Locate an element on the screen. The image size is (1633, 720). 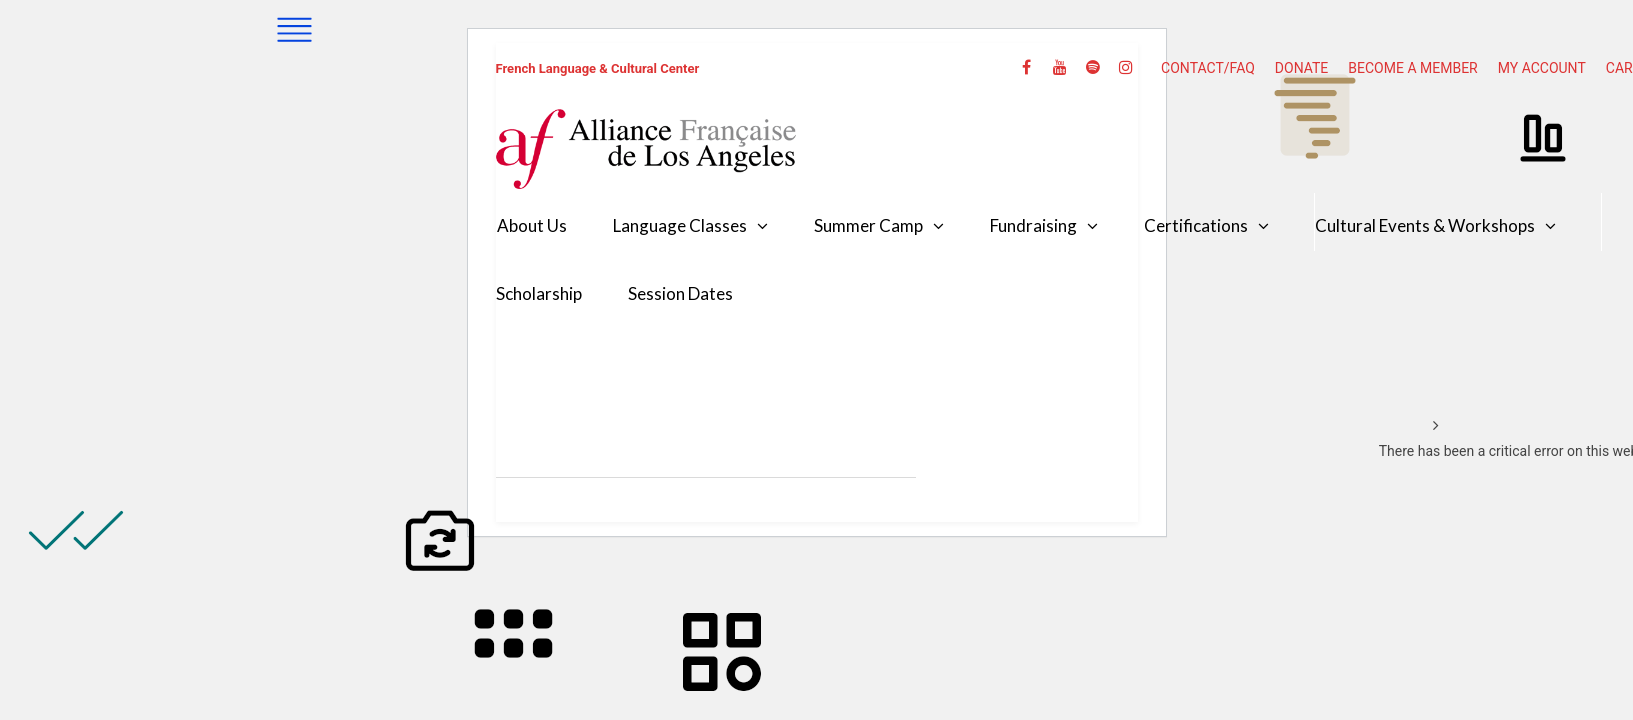
browse categories or sections is located at coordinates (722, 652).